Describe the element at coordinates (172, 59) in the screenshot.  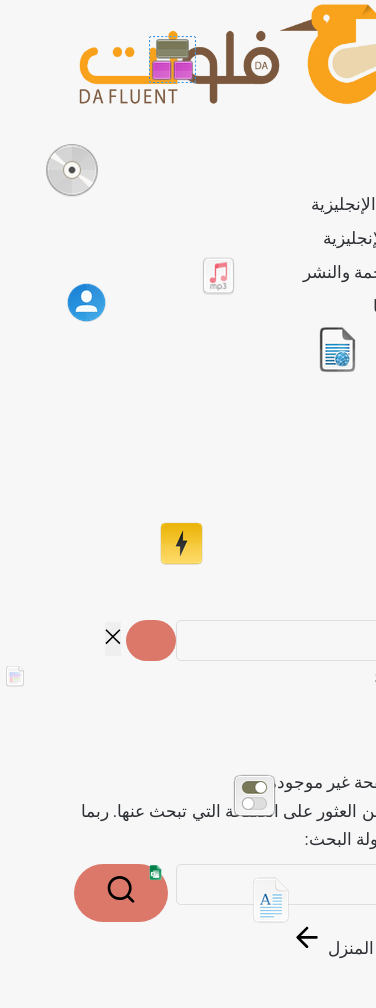
I see `select all items in the current view` at that location.